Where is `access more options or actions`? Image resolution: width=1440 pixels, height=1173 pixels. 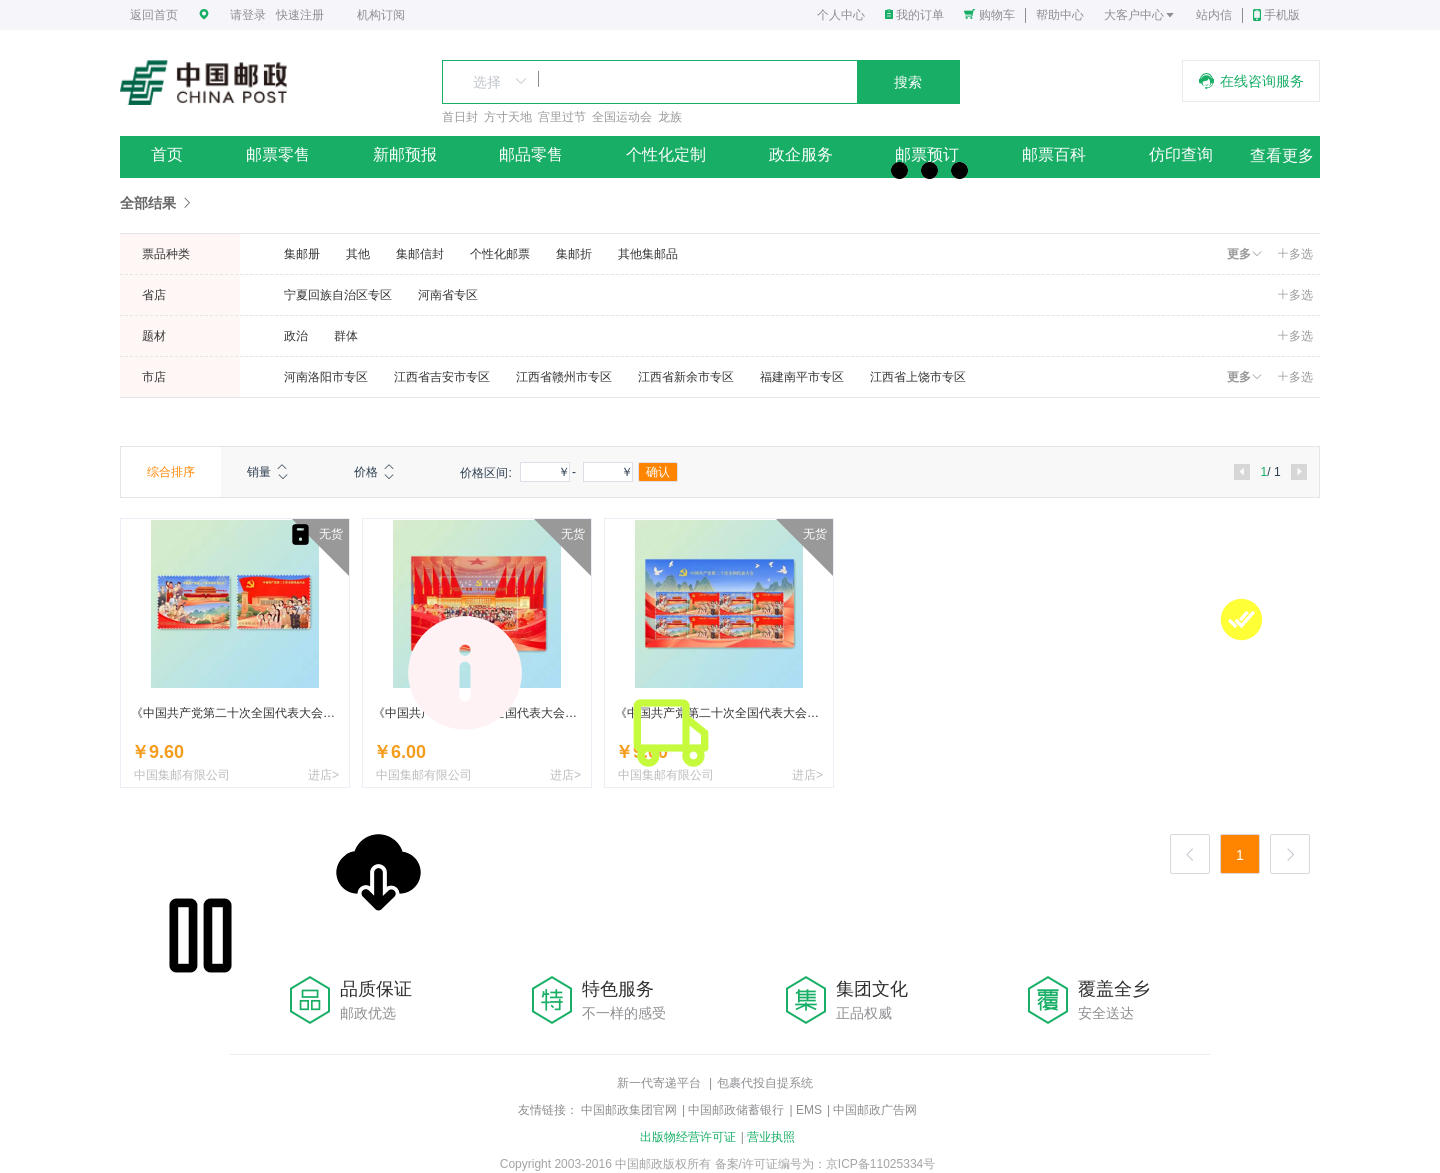 access more options or actions is located at coordinates (929, 170).